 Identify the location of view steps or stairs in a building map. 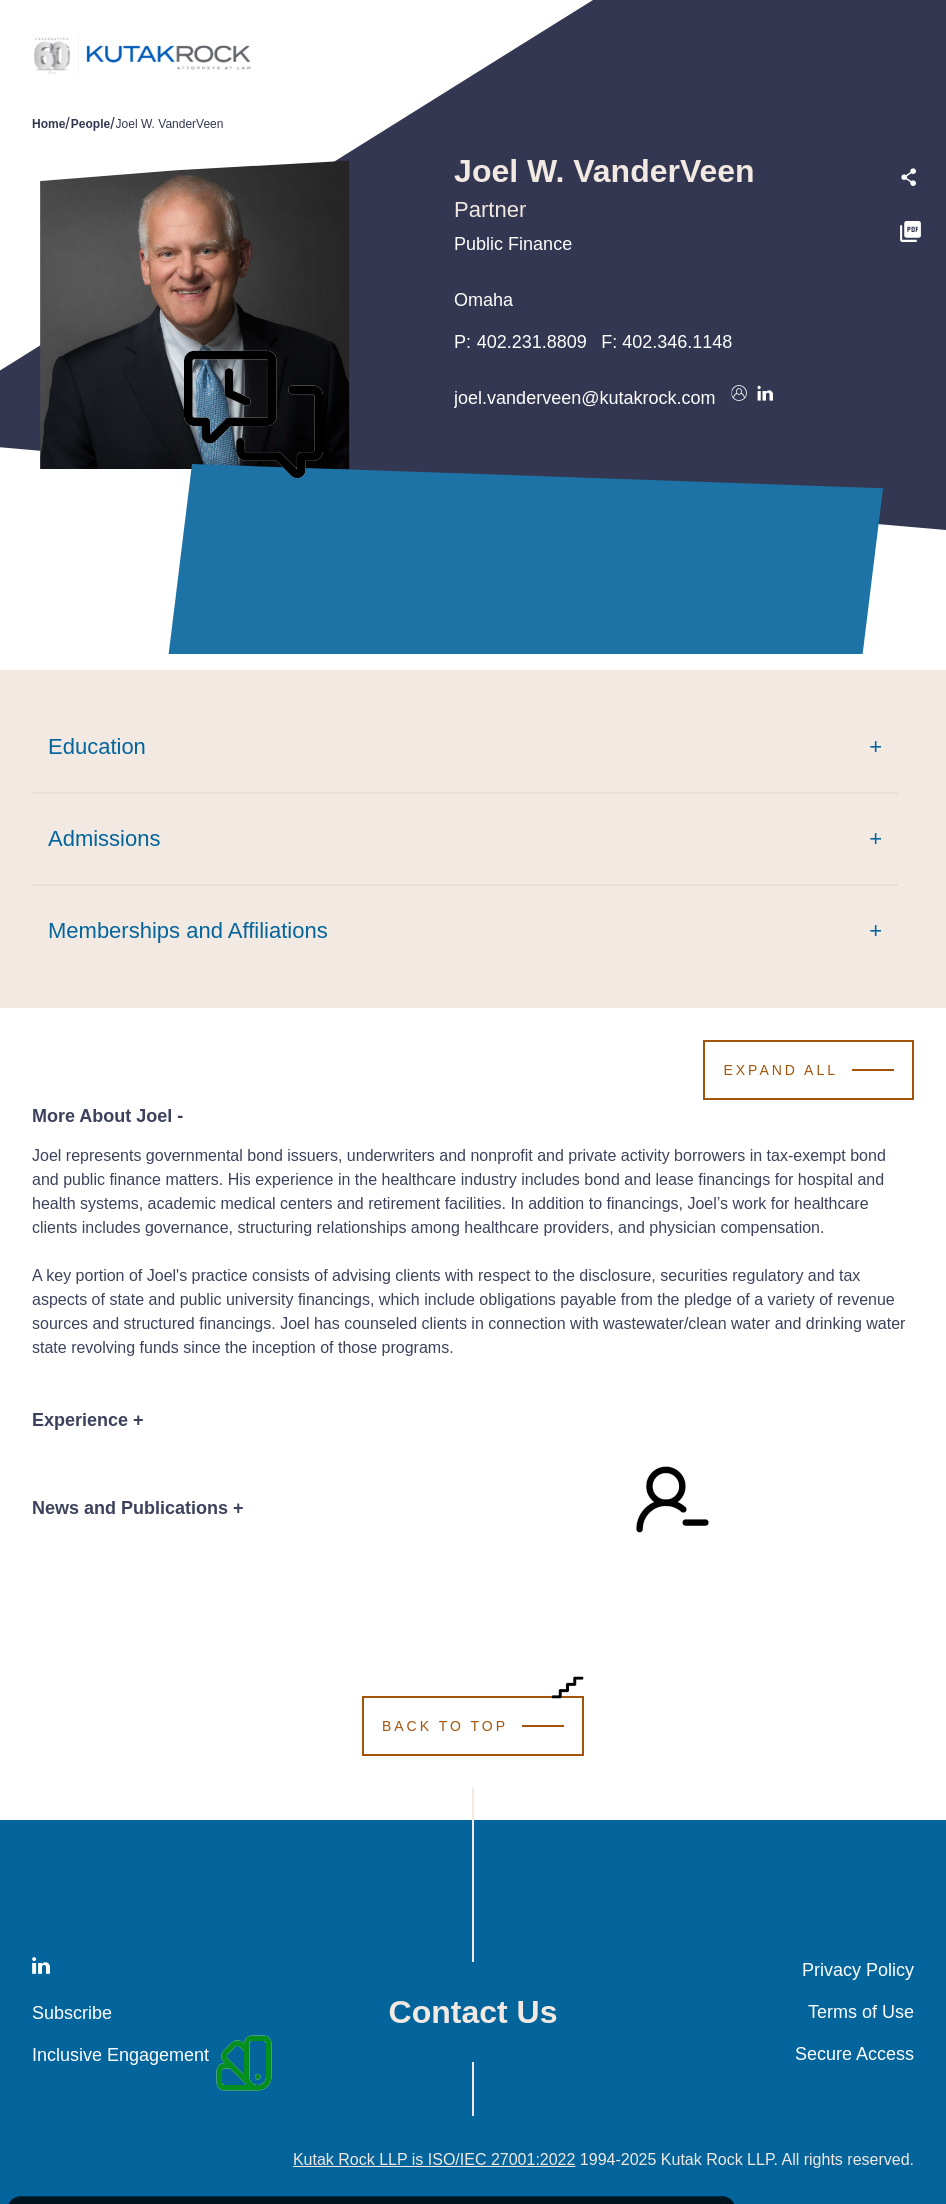
(567, 1687).